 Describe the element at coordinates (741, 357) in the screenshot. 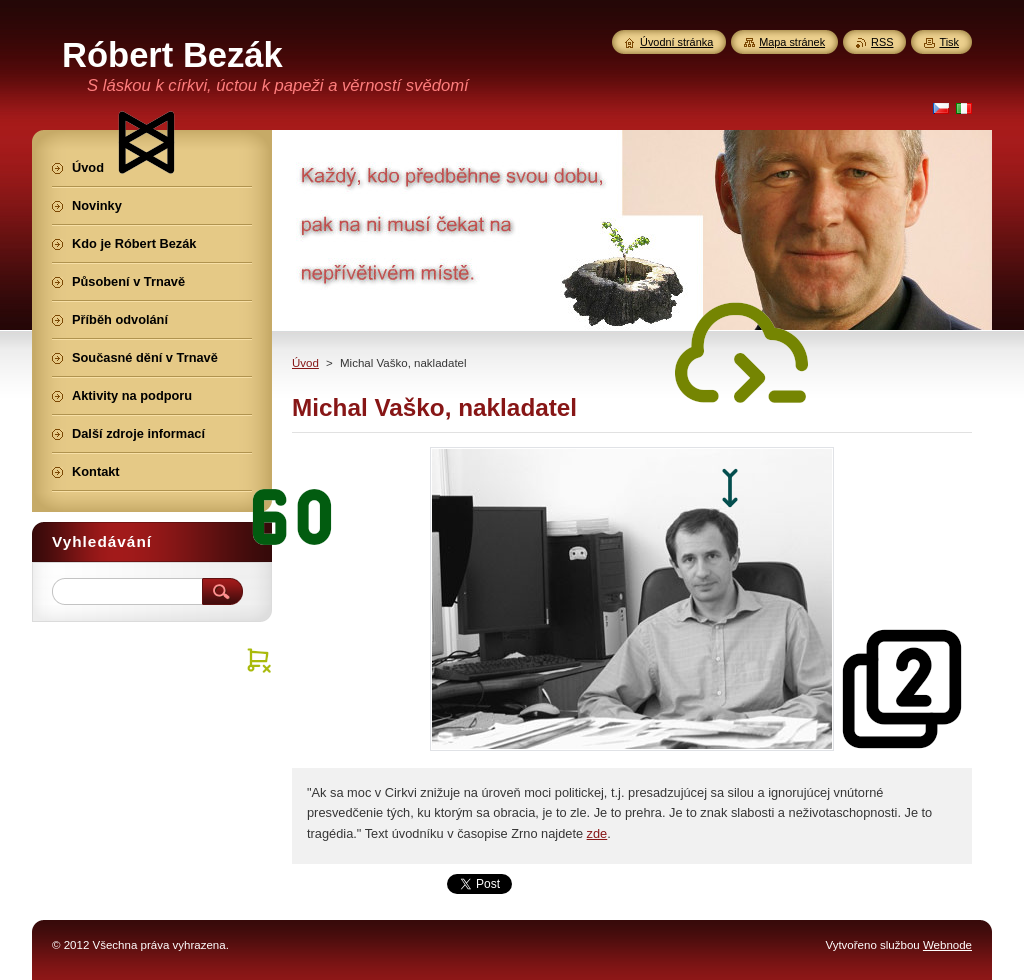

I see `access cloud-based AI agent or assistant` at that location.